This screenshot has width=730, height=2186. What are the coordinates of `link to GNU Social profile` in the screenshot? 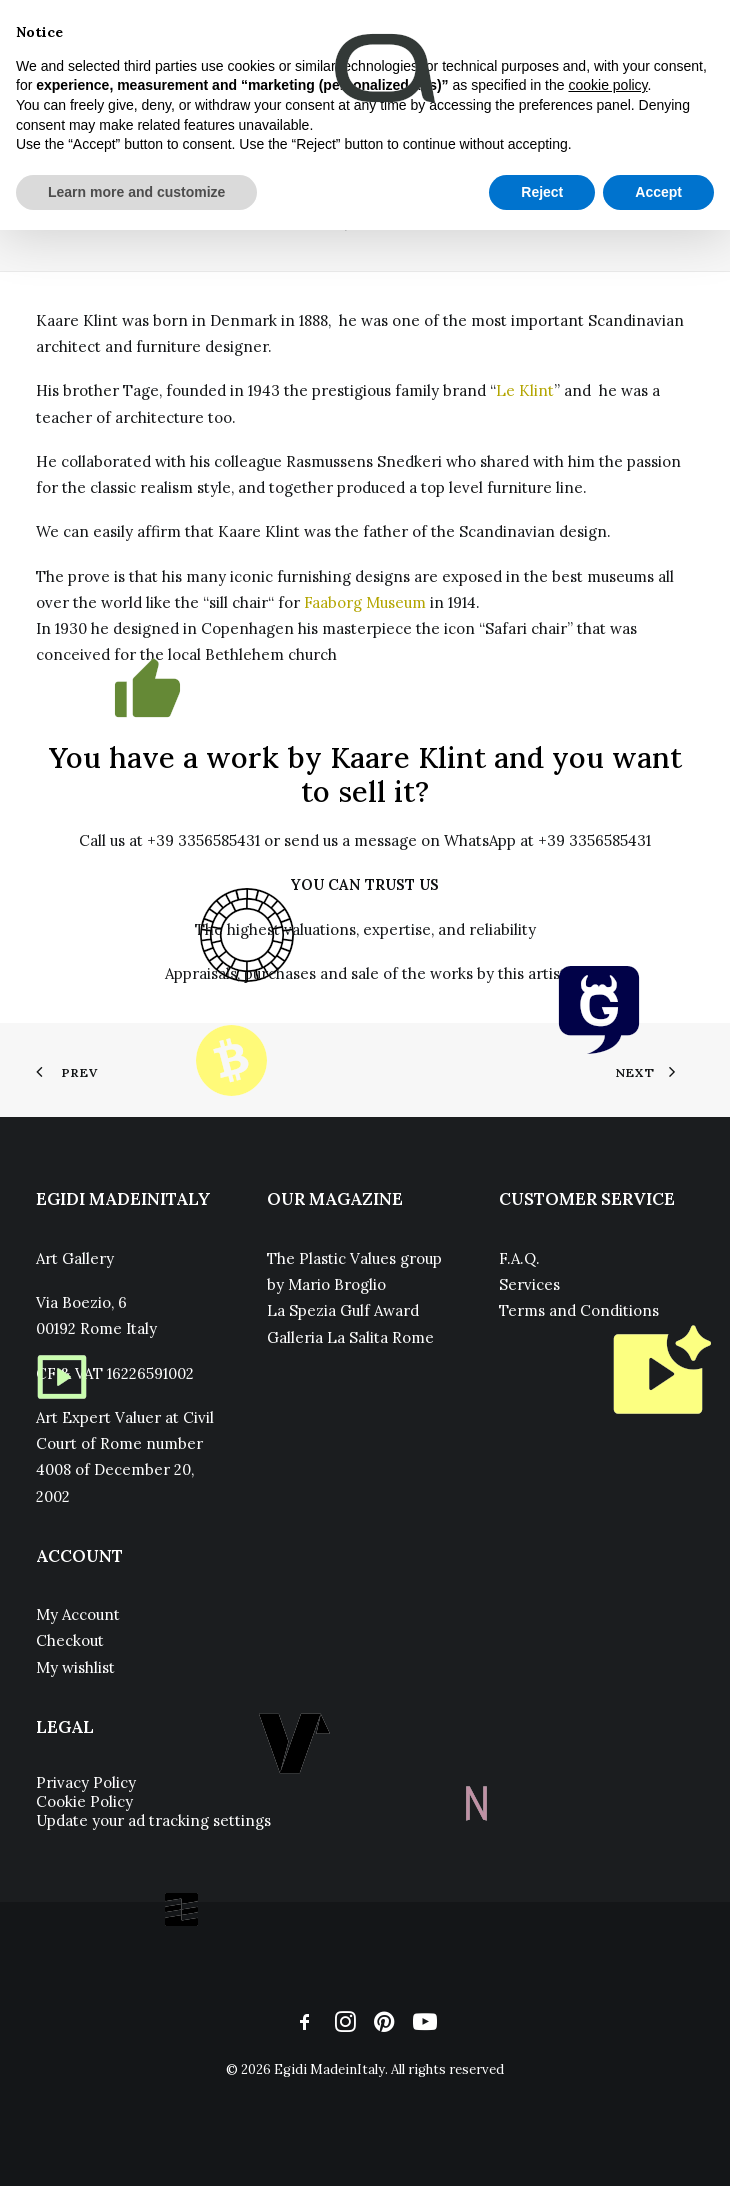 It's located at (599, 1010).